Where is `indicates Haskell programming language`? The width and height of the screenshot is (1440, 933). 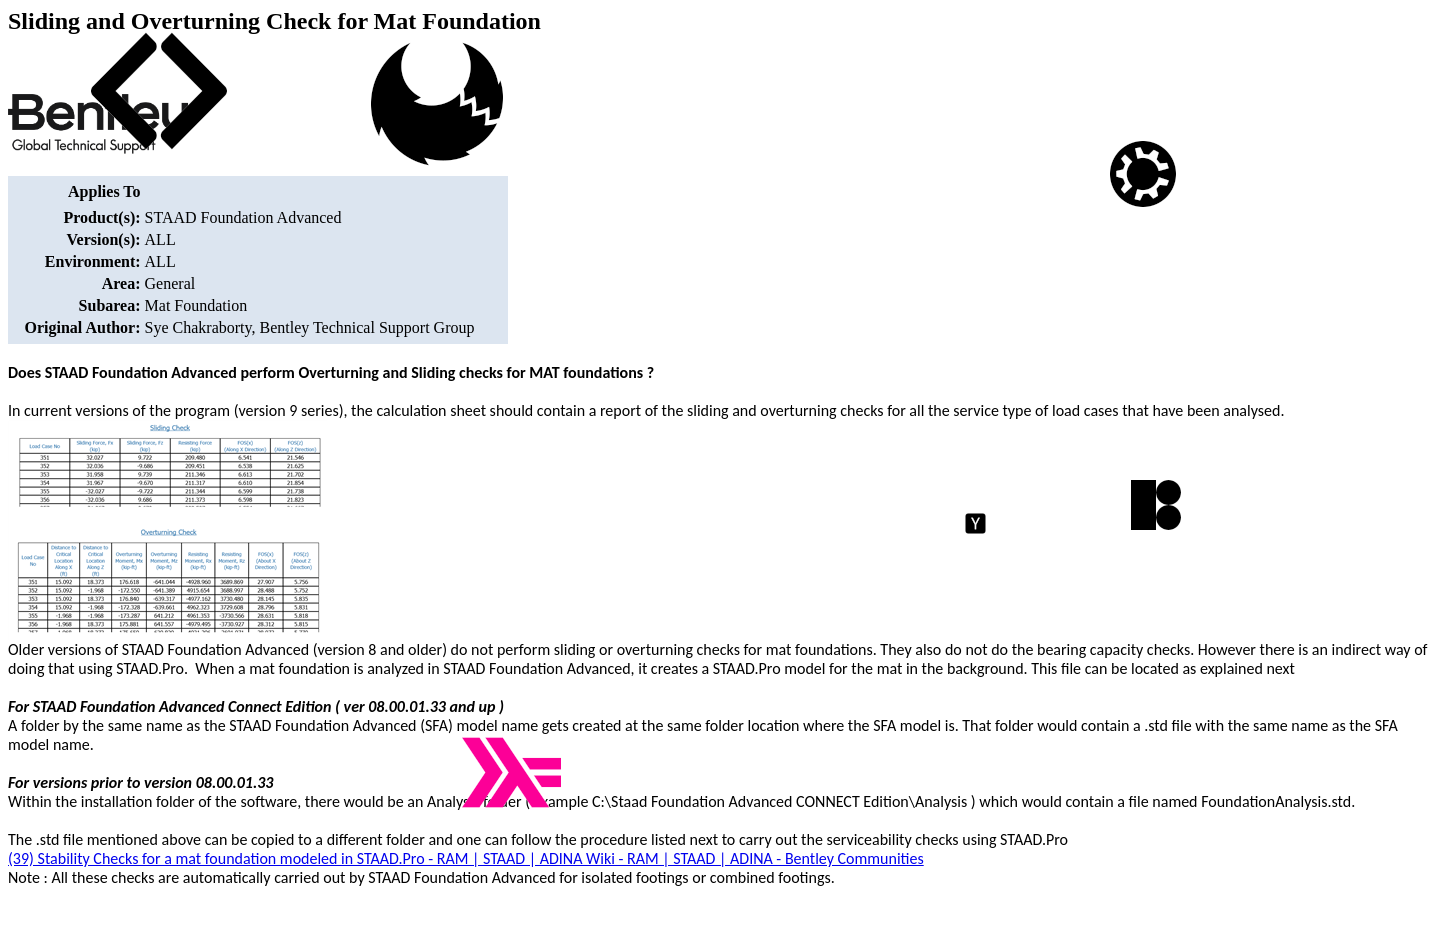 indicates Haskell programming language is located at coordinates (511, 772).